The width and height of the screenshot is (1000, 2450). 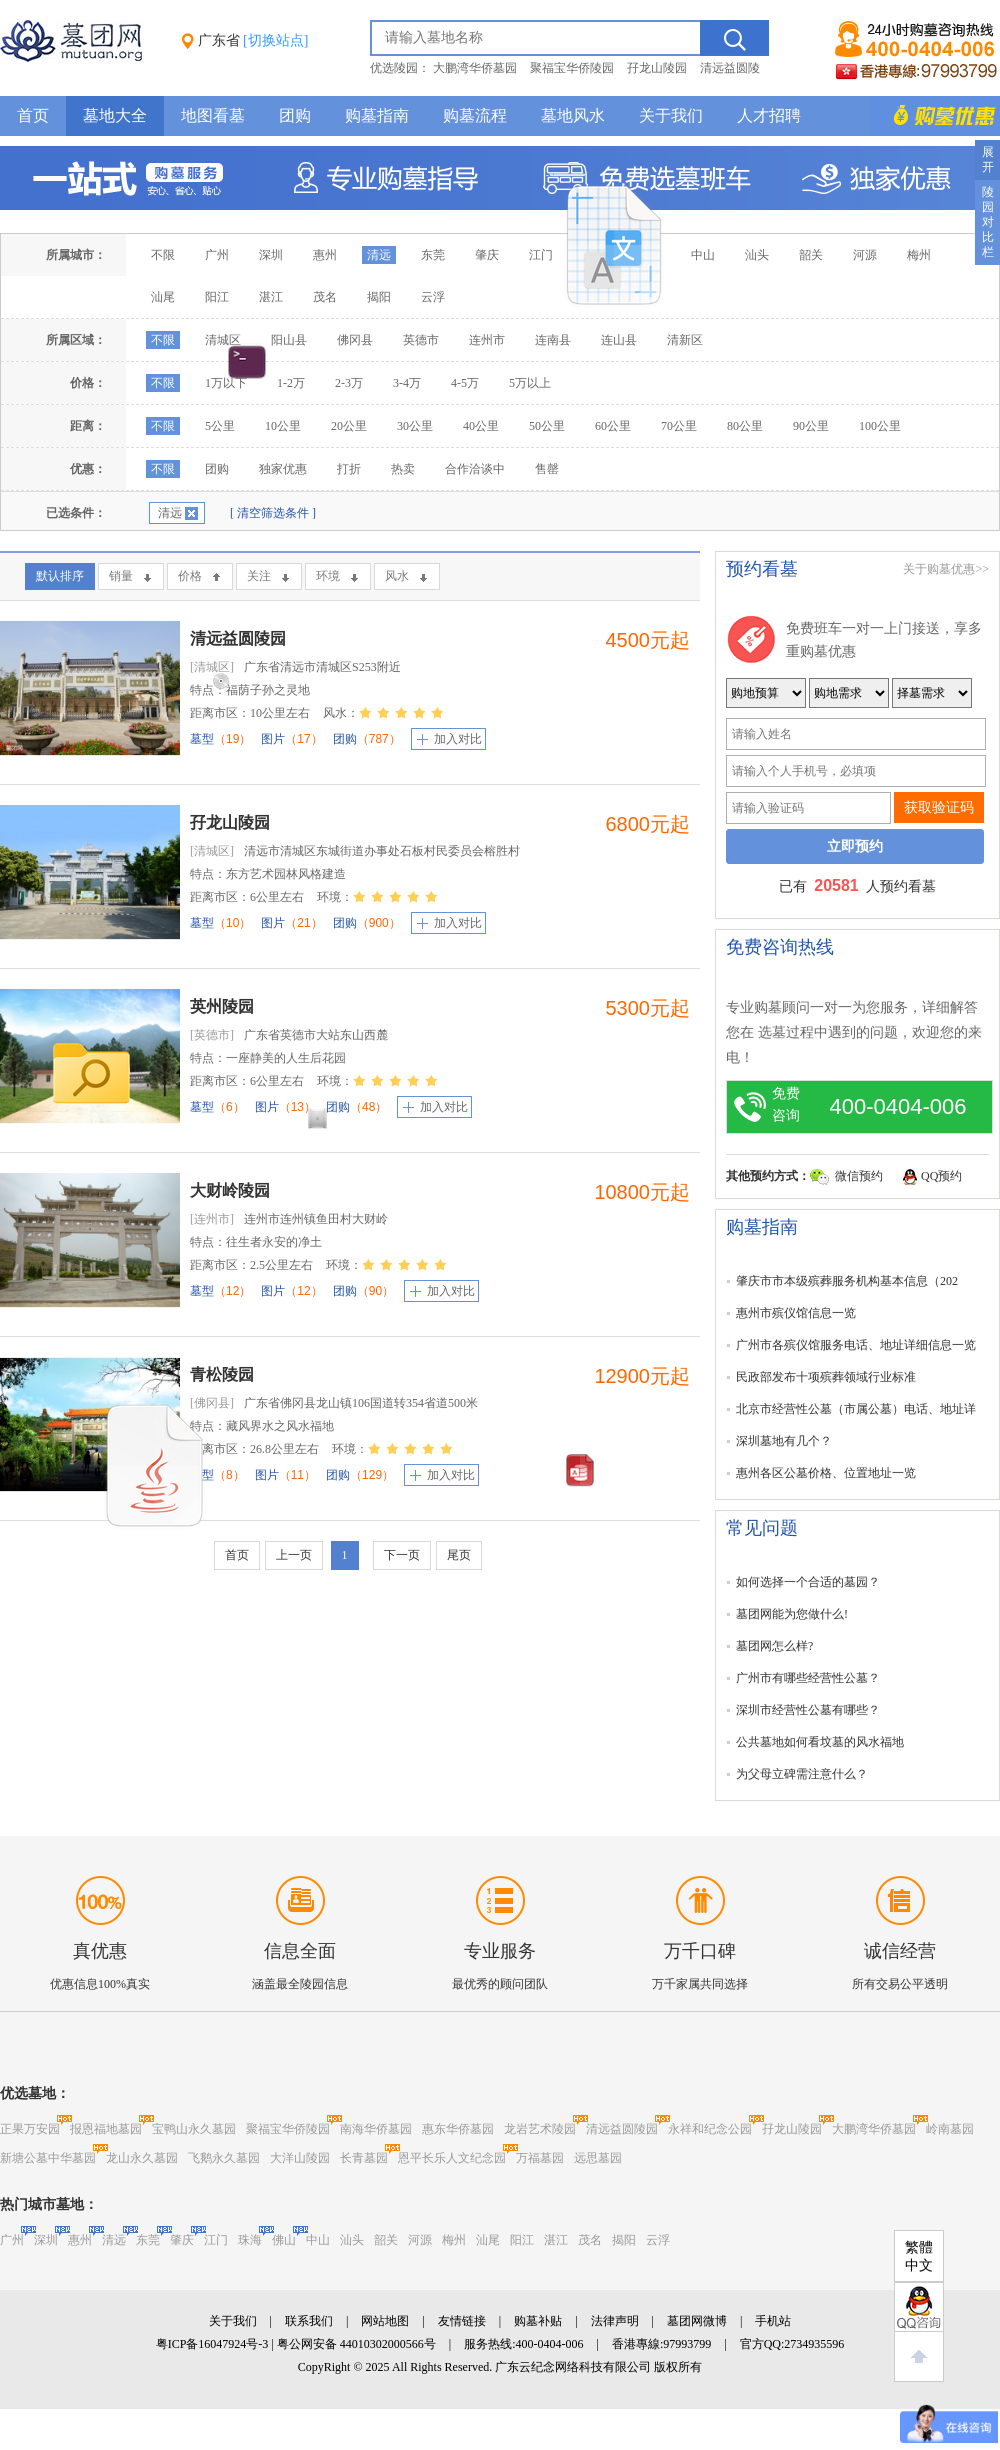 What do you see at coordinates (247, 362) in the screenshot?
I see `open terminal application` at bounding box center [247, 362].